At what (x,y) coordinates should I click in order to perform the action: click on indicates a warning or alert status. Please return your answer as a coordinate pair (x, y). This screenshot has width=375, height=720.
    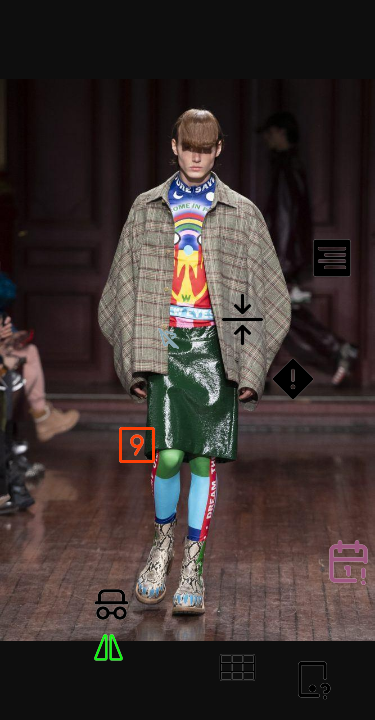
    Looking at the image, I should click on (293, 379).